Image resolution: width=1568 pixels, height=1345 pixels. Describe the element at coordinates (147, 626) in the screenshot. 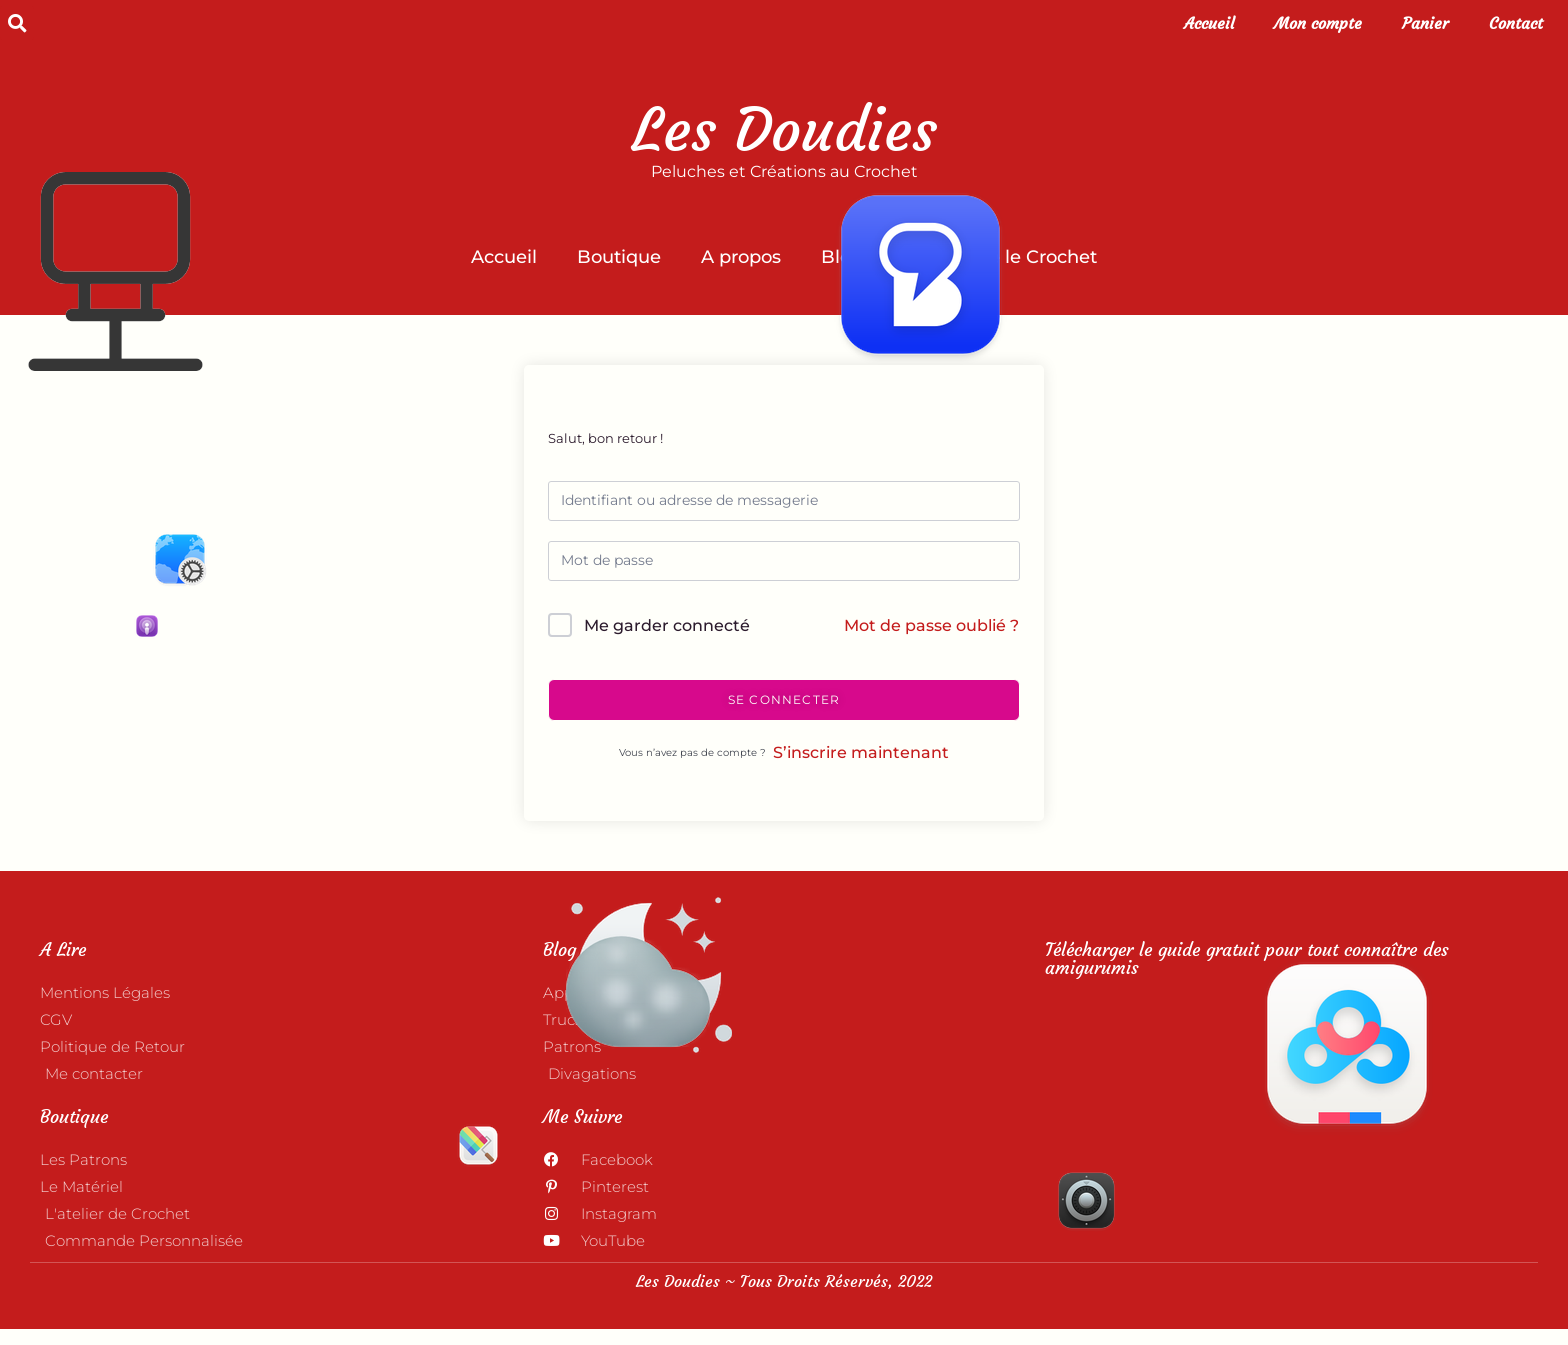

I see `open the apple podcasts app` at that location.